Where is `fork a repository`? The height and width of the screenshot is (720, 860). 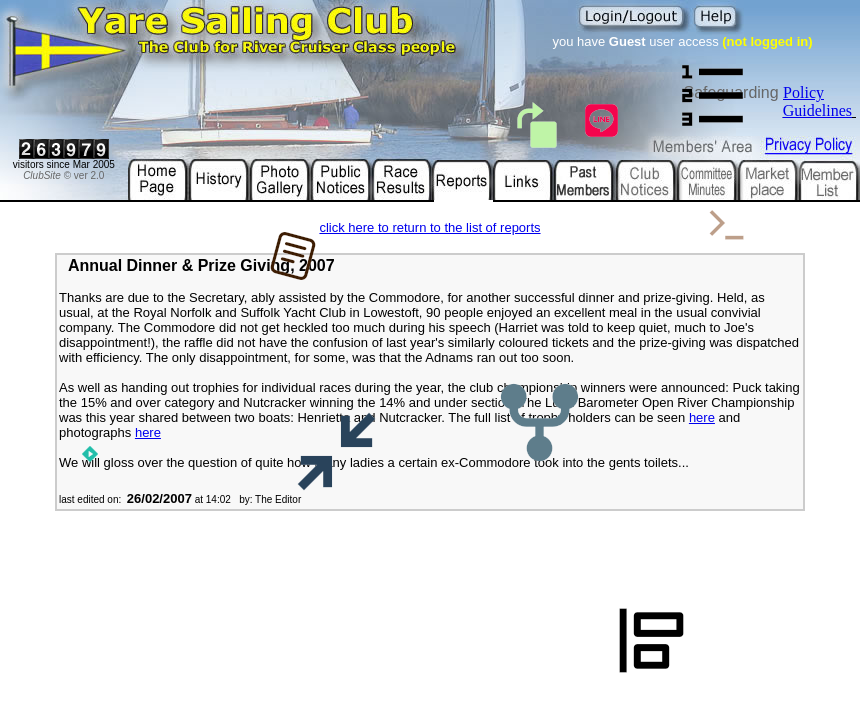 fork a repository is located at coordinates (539, 422).